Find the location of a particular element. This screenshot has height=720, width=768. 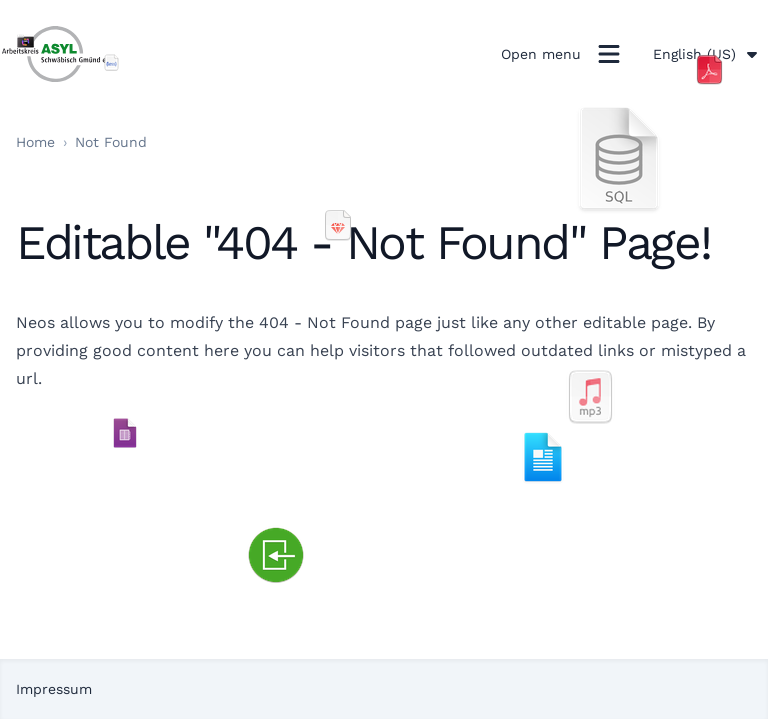

open a compressed PDF file is located at coordinates (709, 69).